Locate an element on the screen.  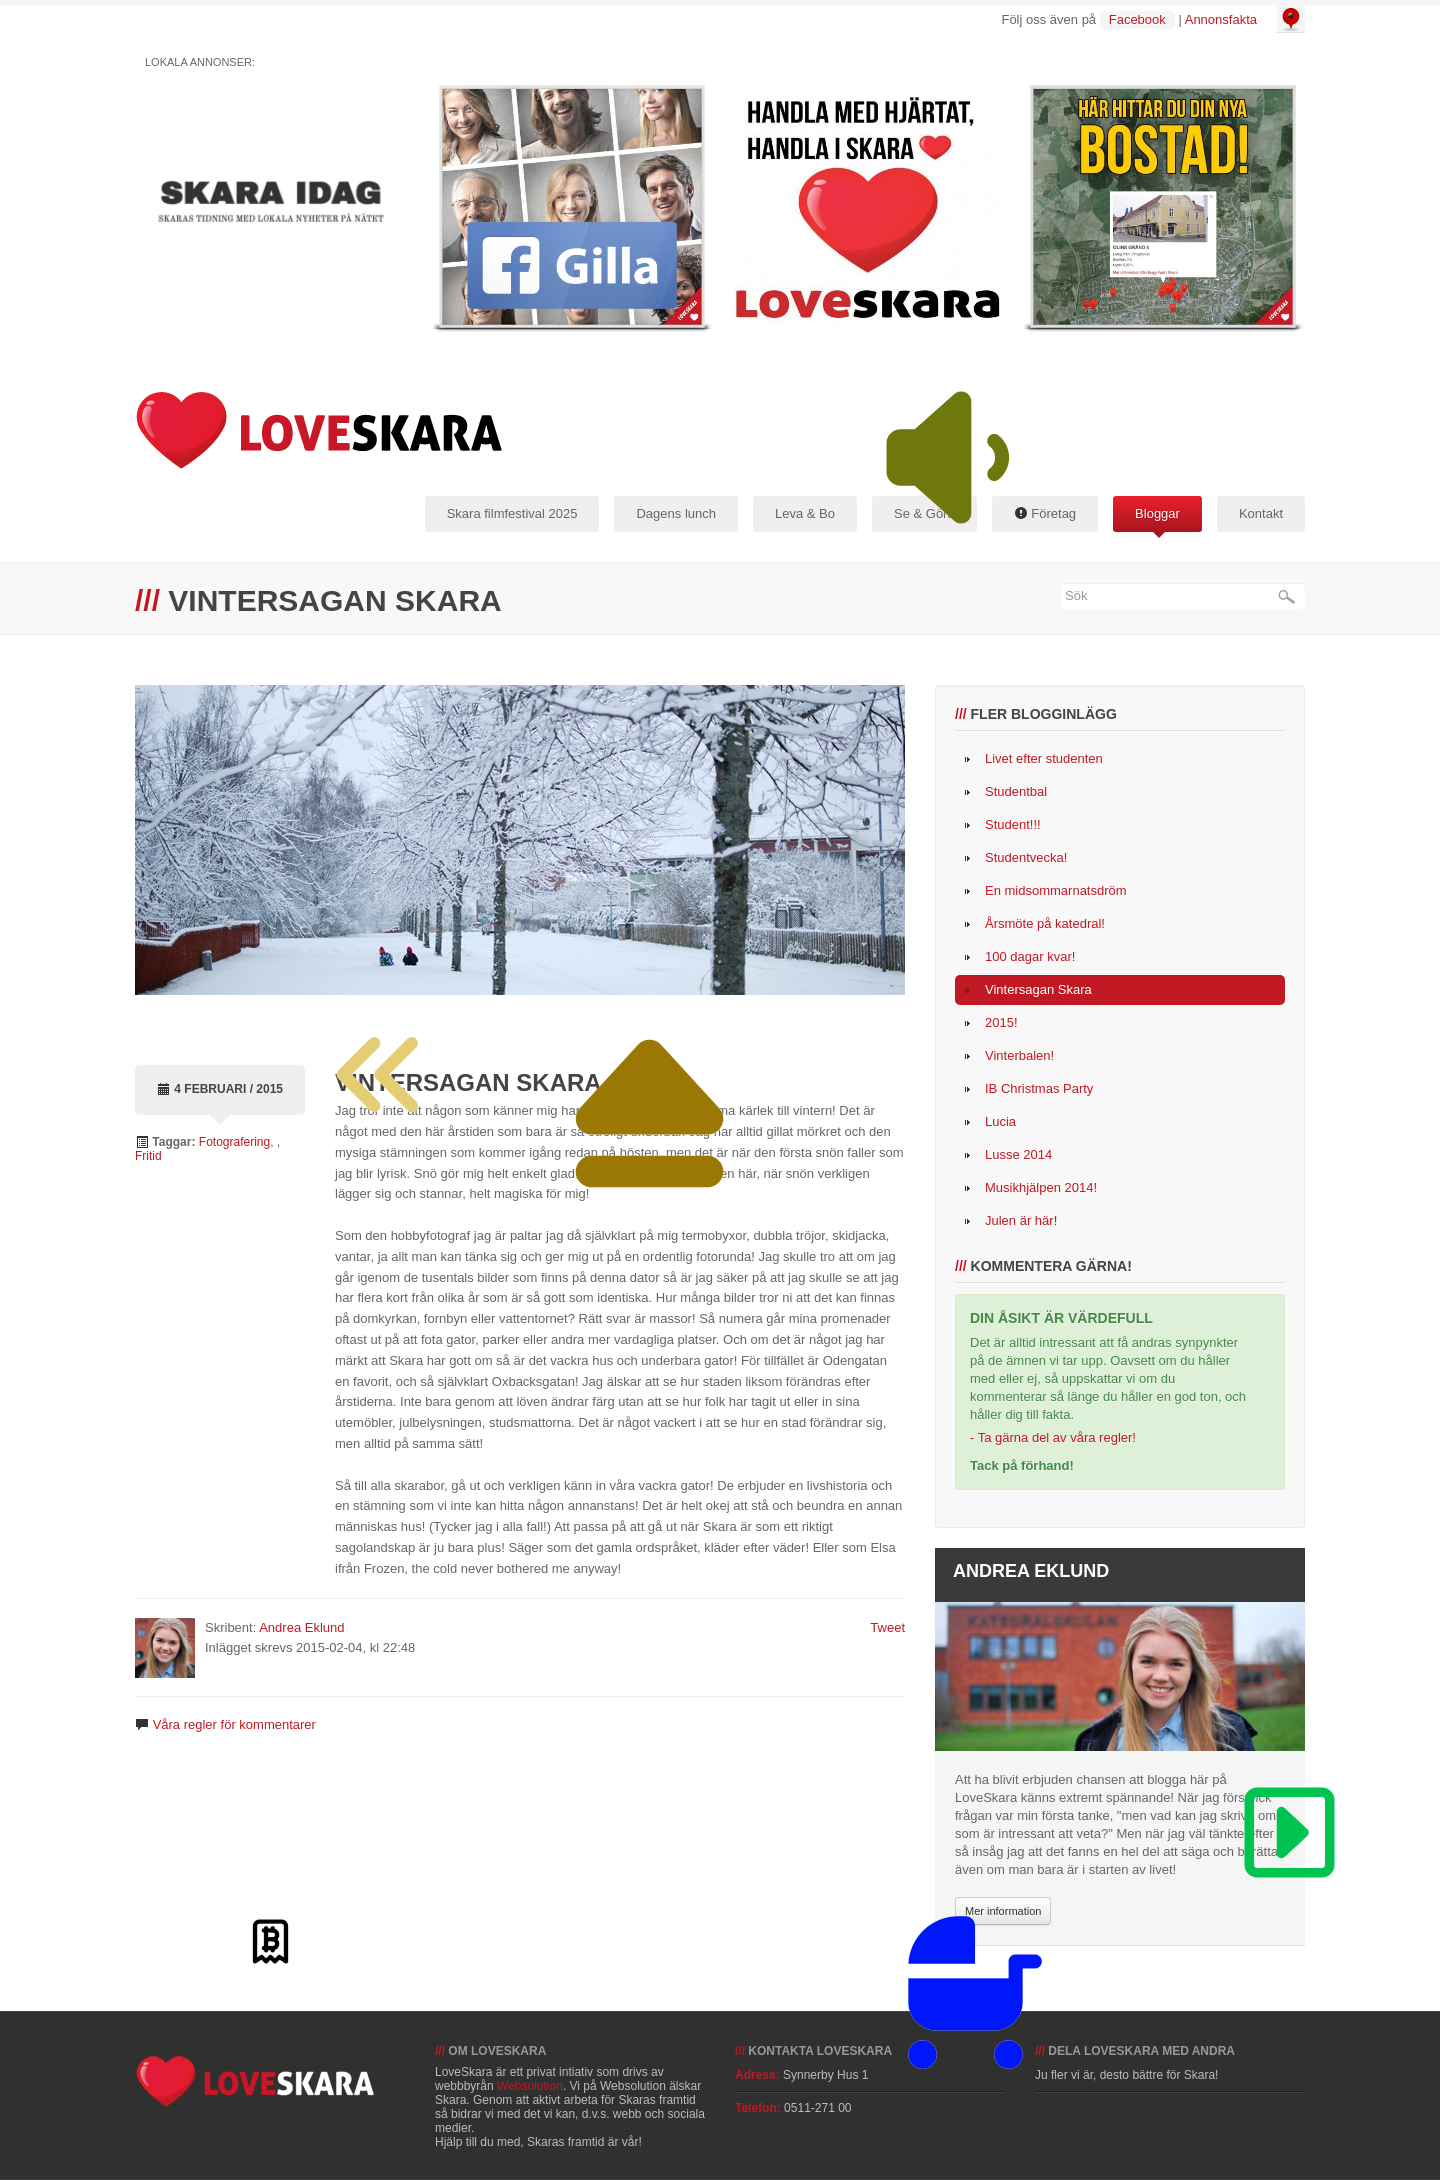
view bitcoin transaction receipt is located at coordinates (270, 1941).